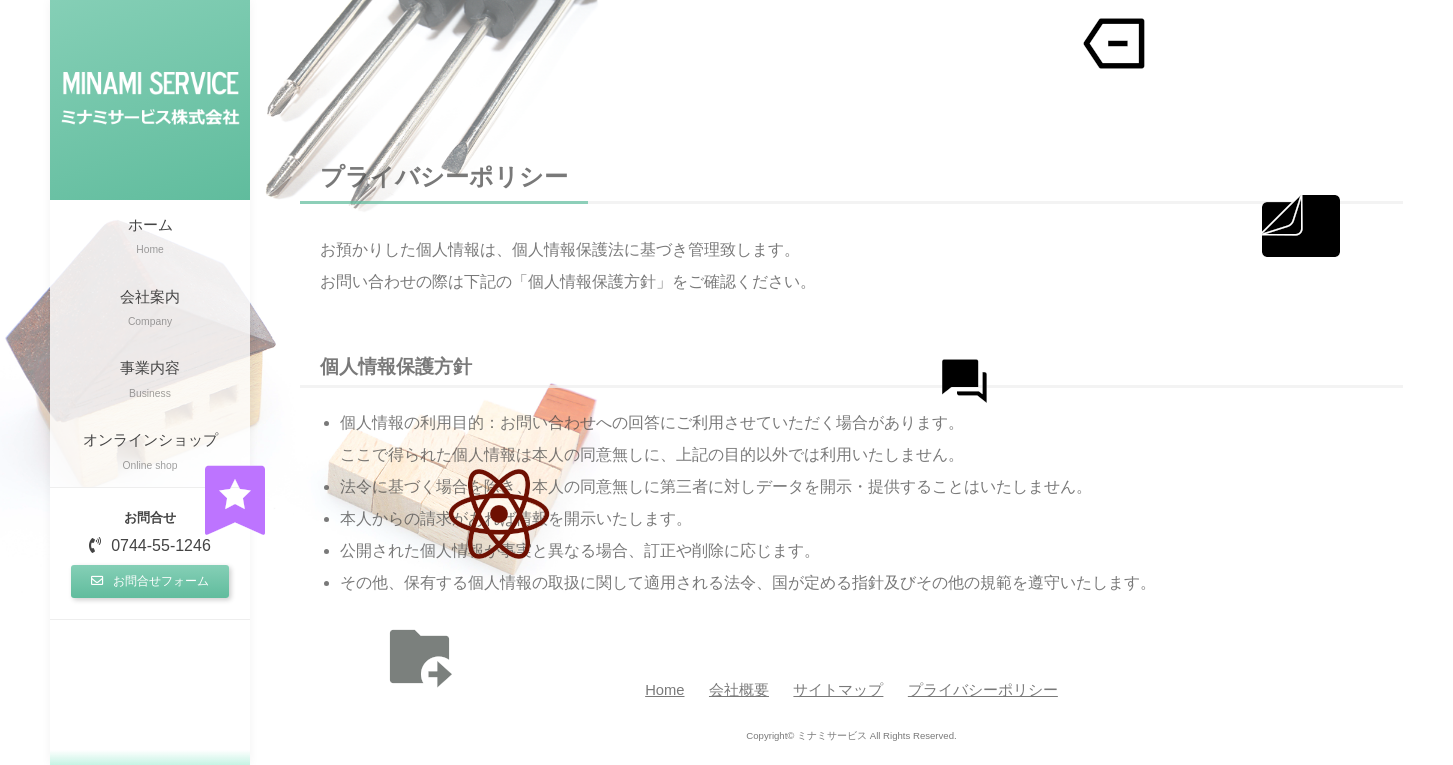 The width and height of the screenshot is (1453, 765). Describe the element at coordinates (1116, 43) in the screenshot. I see `delete previous character or input` at that location.